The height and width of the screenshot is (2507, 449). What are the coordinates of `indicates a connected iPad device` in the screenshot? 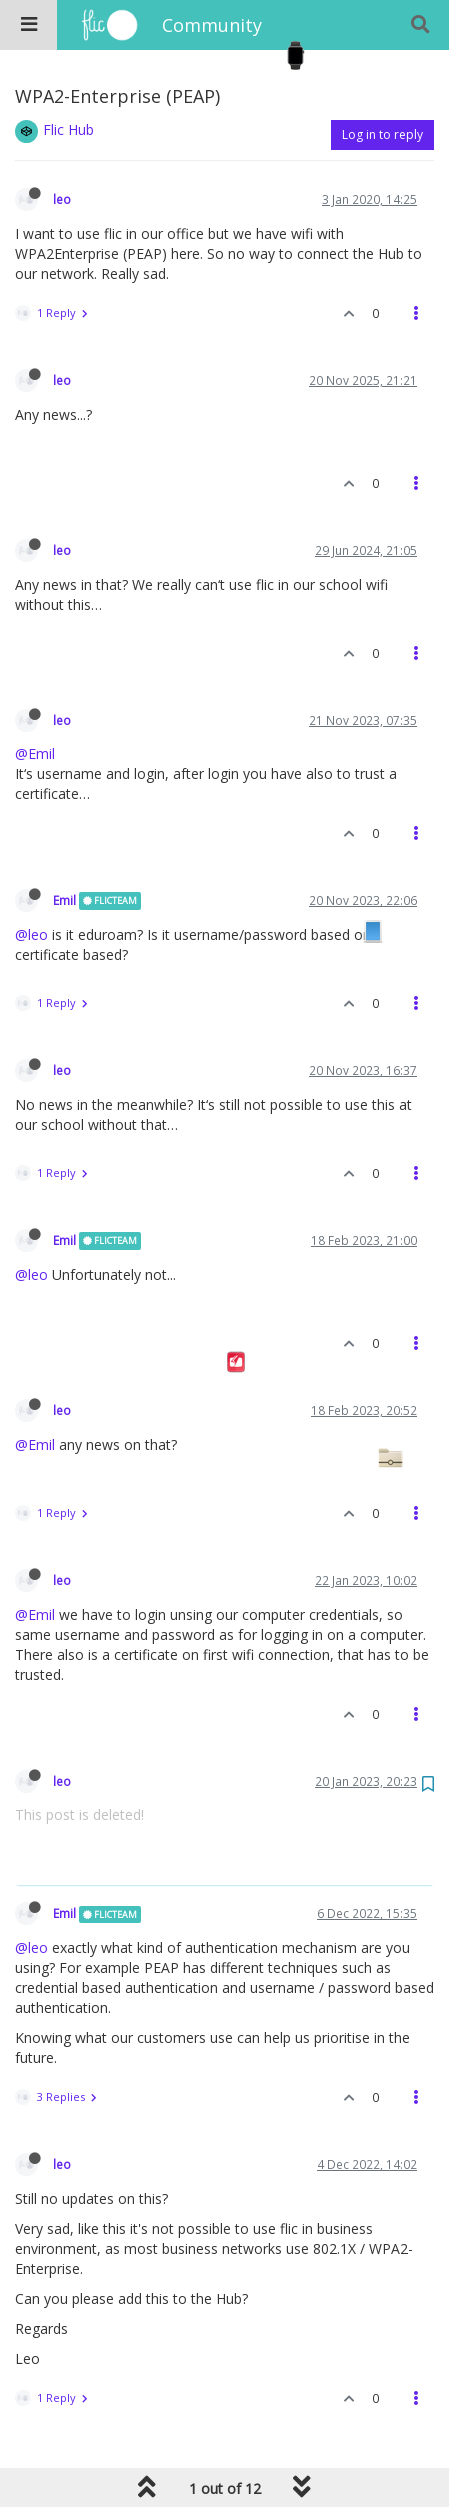 It's located at (373, 931).